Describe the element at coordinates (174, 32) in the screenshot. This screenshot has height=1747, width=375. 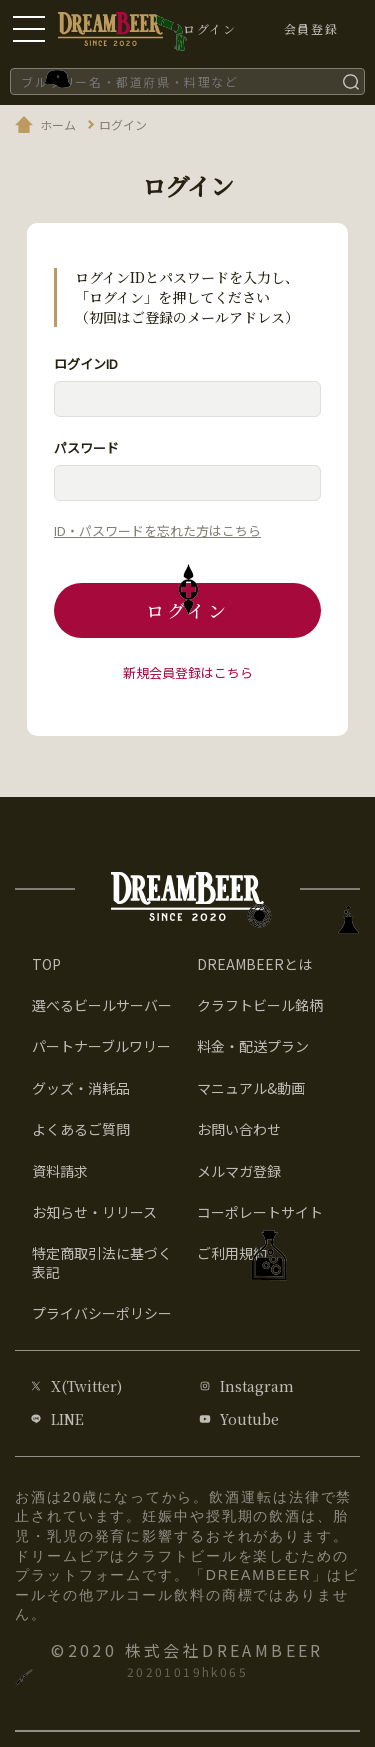
I see `zen garden or relaxation feature` at that location.